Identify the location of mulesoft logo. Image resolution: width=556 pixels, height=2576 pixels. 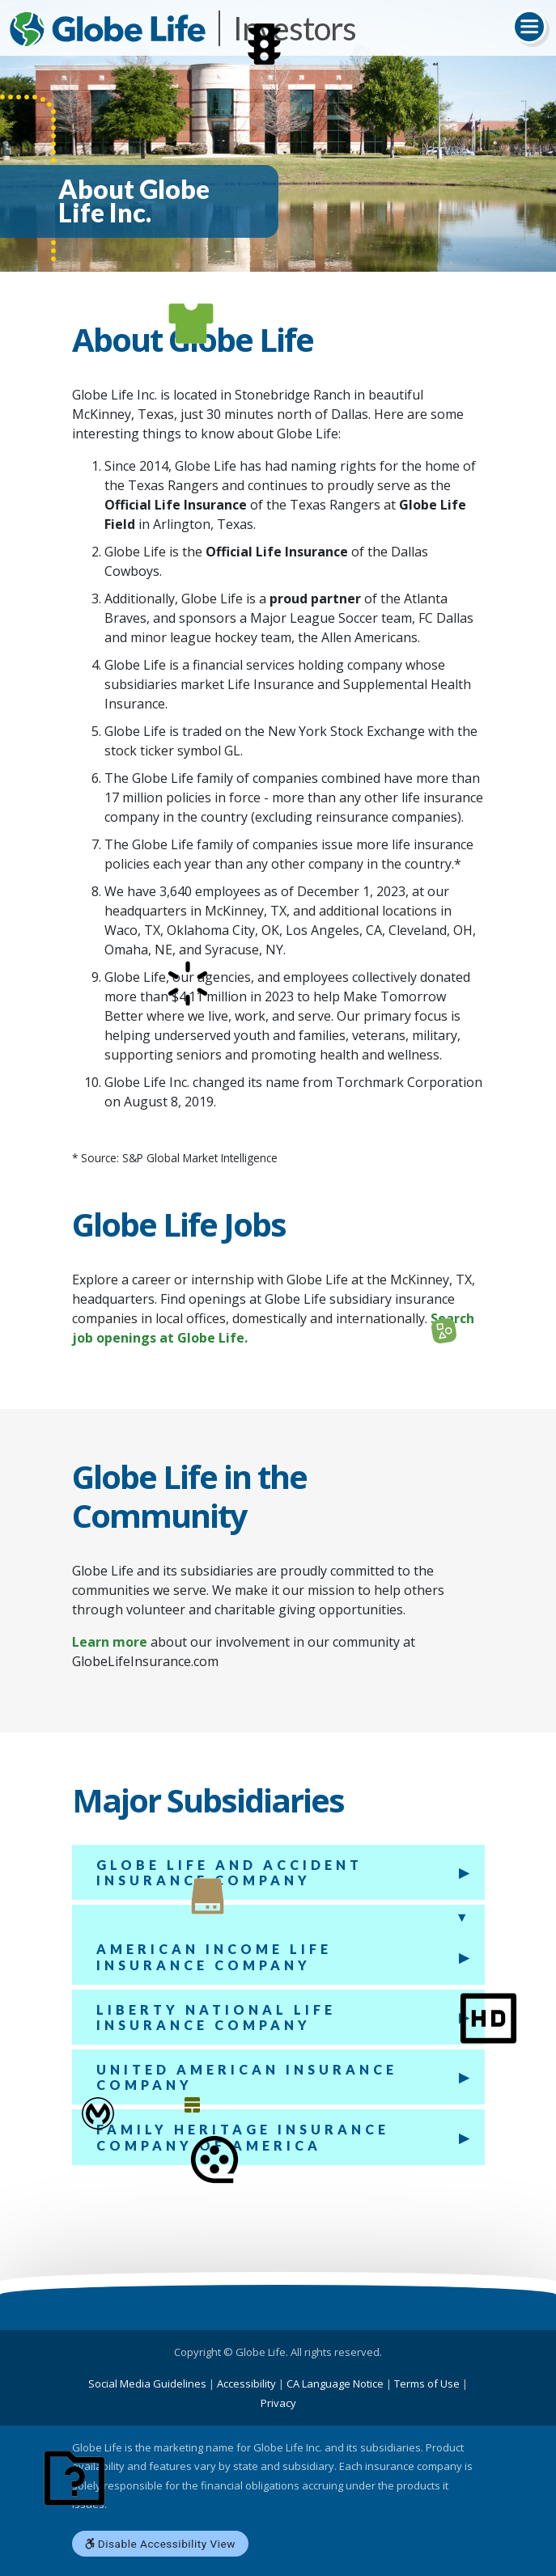
(98, 2113).